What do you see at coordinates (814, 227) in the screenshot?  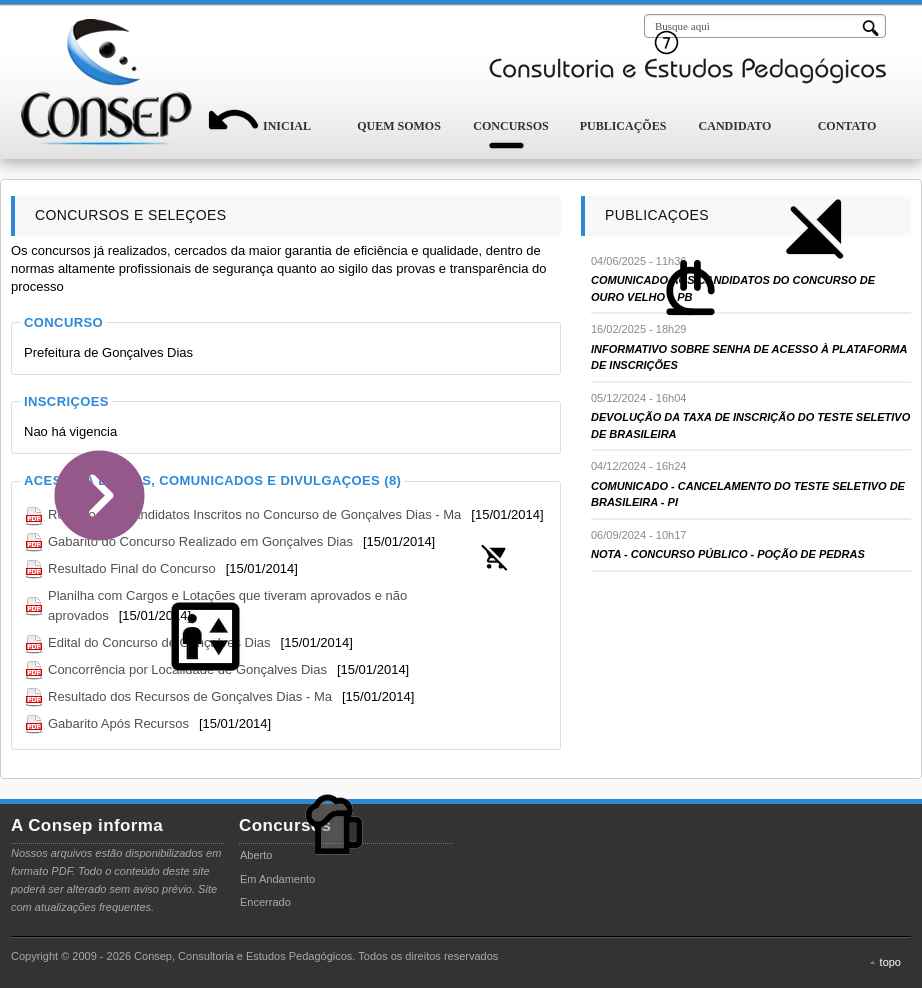 I see `indicates no cellular signal or mobile data unavailable` at bounding box center [814, 227].